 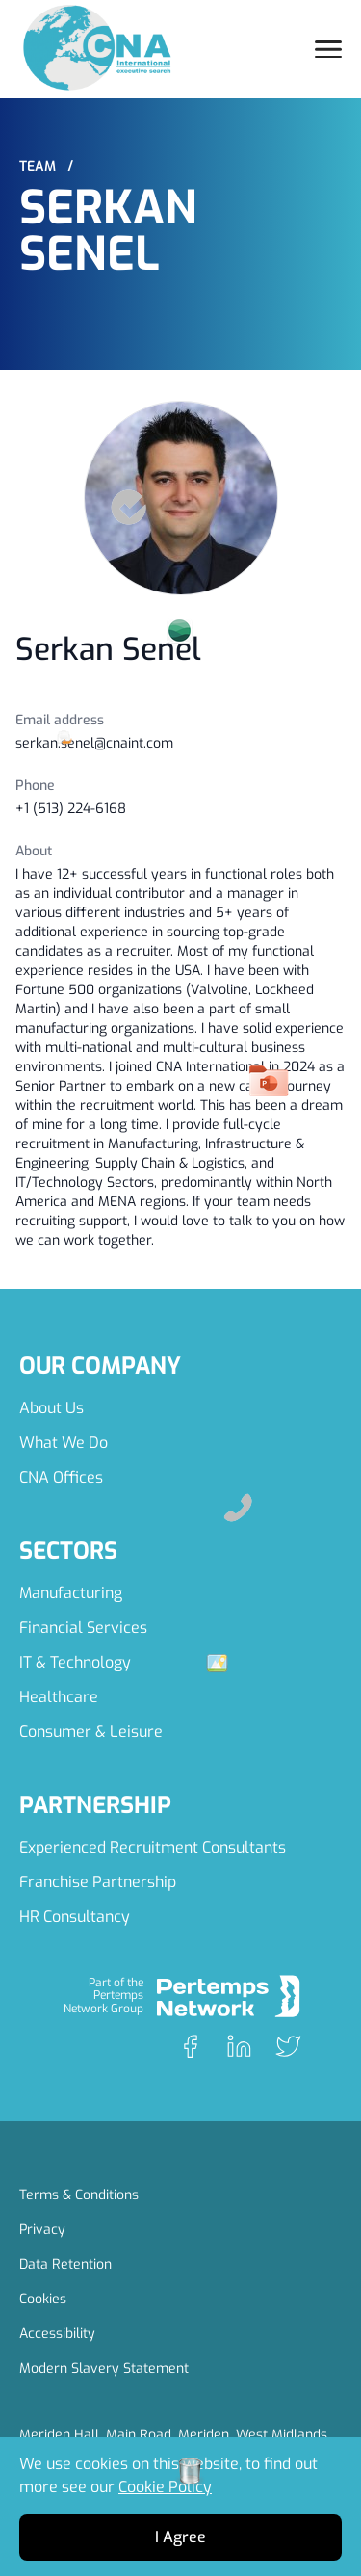 I want to click on open Flow app for focus or productivity sessions, so click(x=179, y=630).